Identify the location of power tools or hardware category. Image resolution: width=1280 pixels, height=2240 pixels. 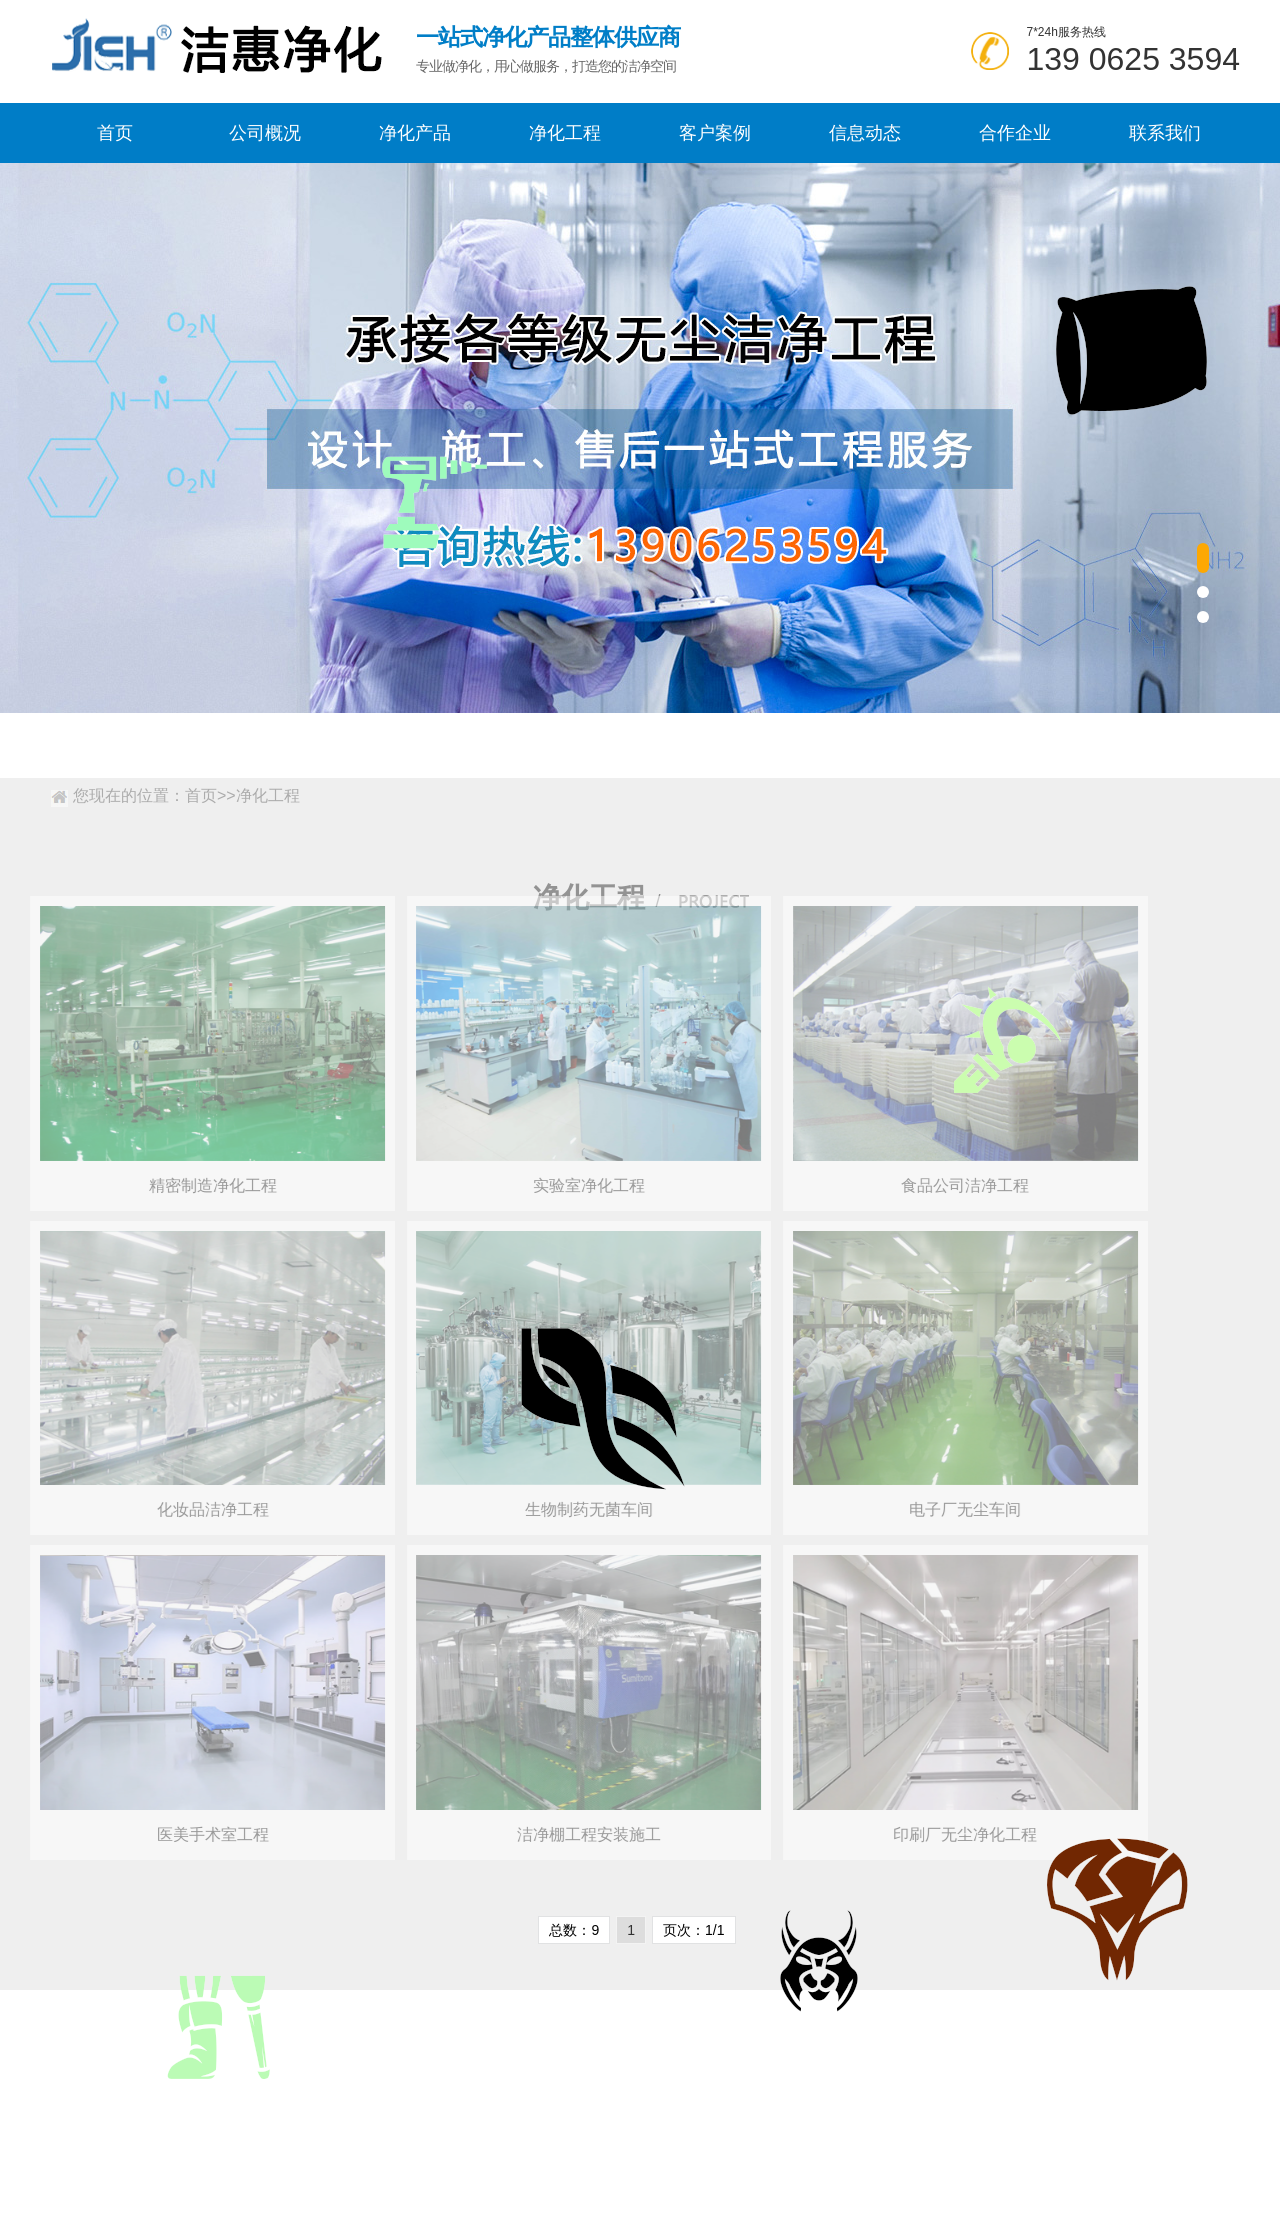
(434, 502).